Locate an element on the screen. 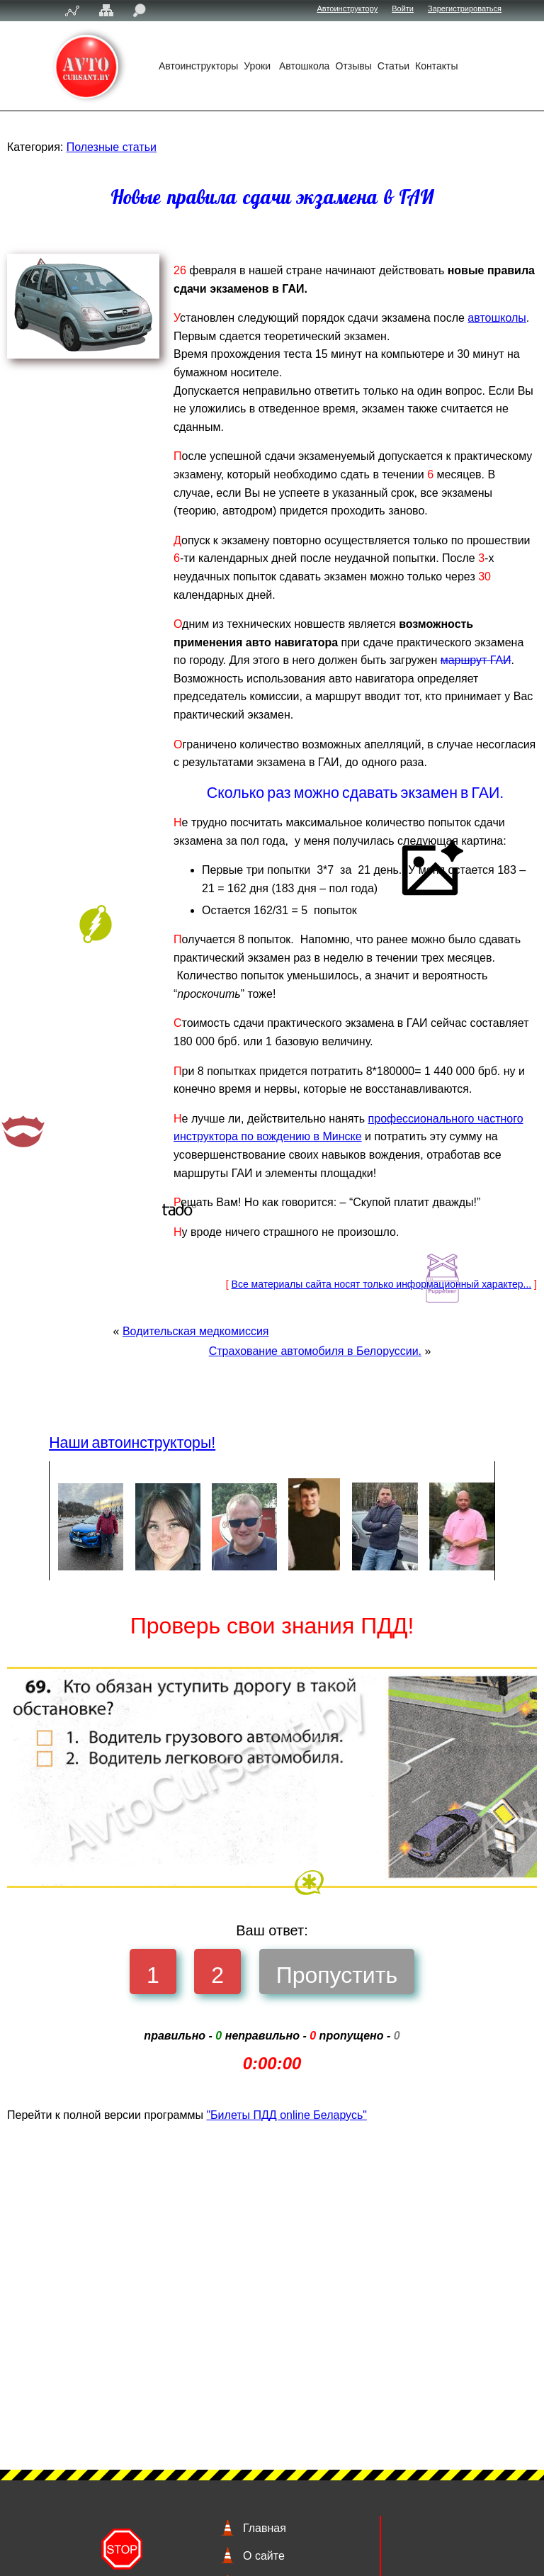 Image resolution: width=544 pixels, height=2576 pixels. generate or enhance an image using AI is located at coordinates (430, 870).